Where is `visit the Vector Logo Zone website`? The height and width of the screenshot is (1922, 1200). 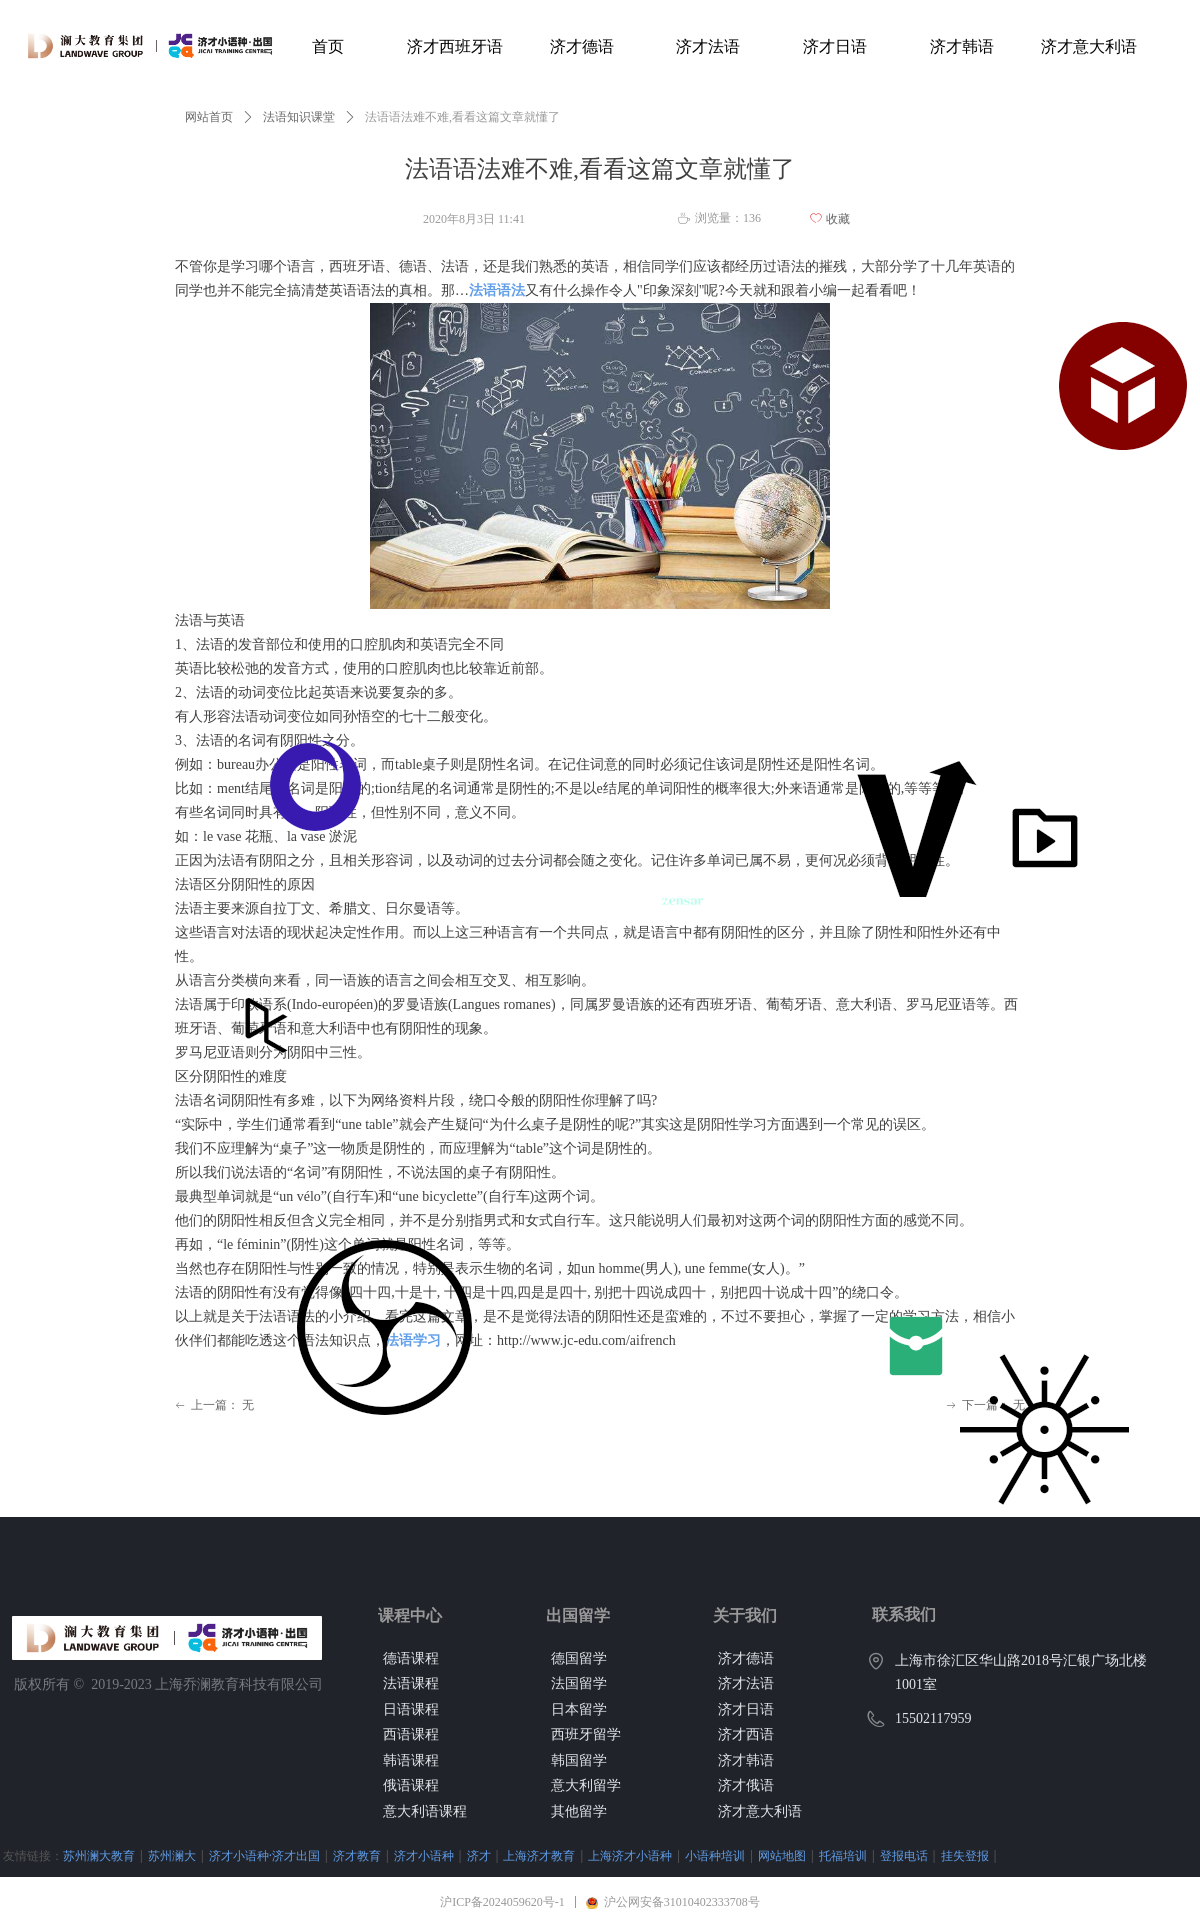
visit the Vector Logo Zone website is located at coordinates (917, 829).